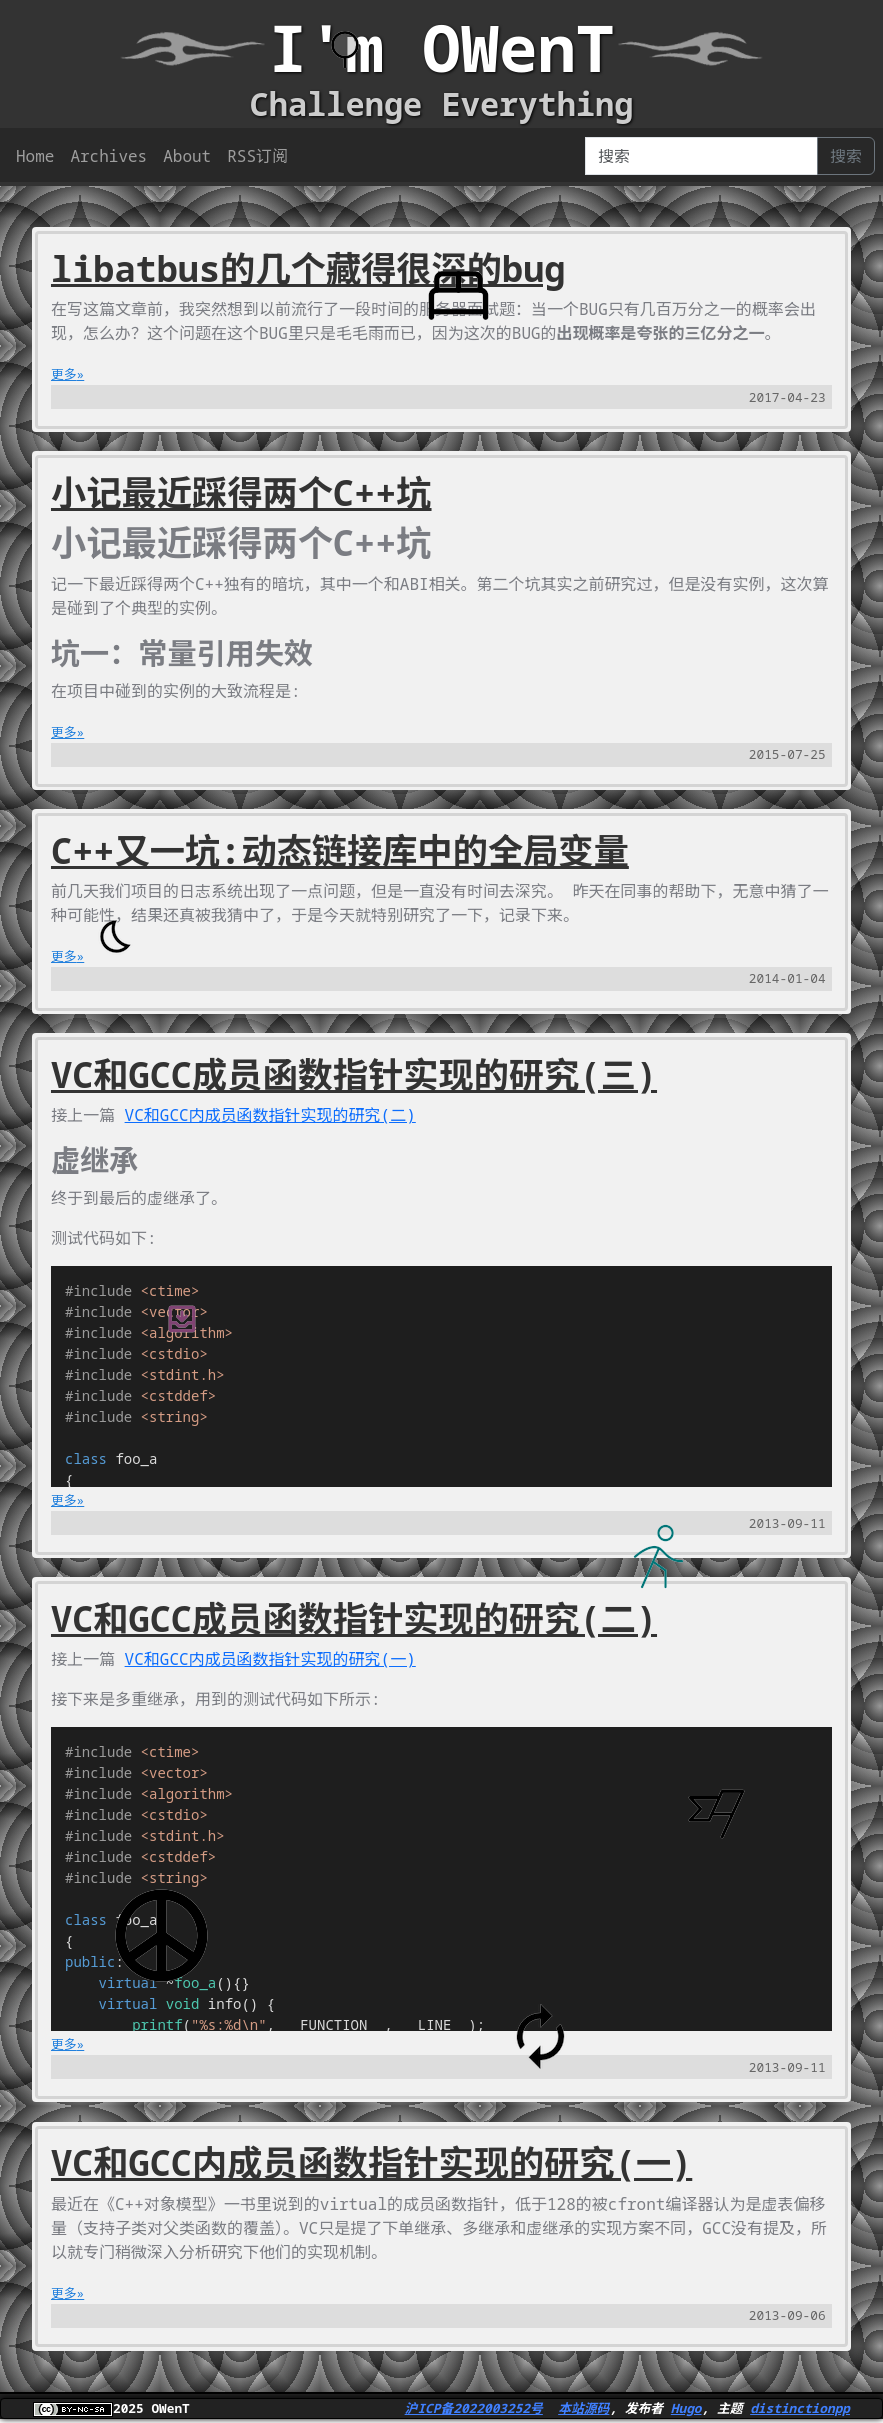  What do you see at coordinates (540, 2036) in the screenshot?
I see `refresh or reload content` at bounding box center [540, 2036].